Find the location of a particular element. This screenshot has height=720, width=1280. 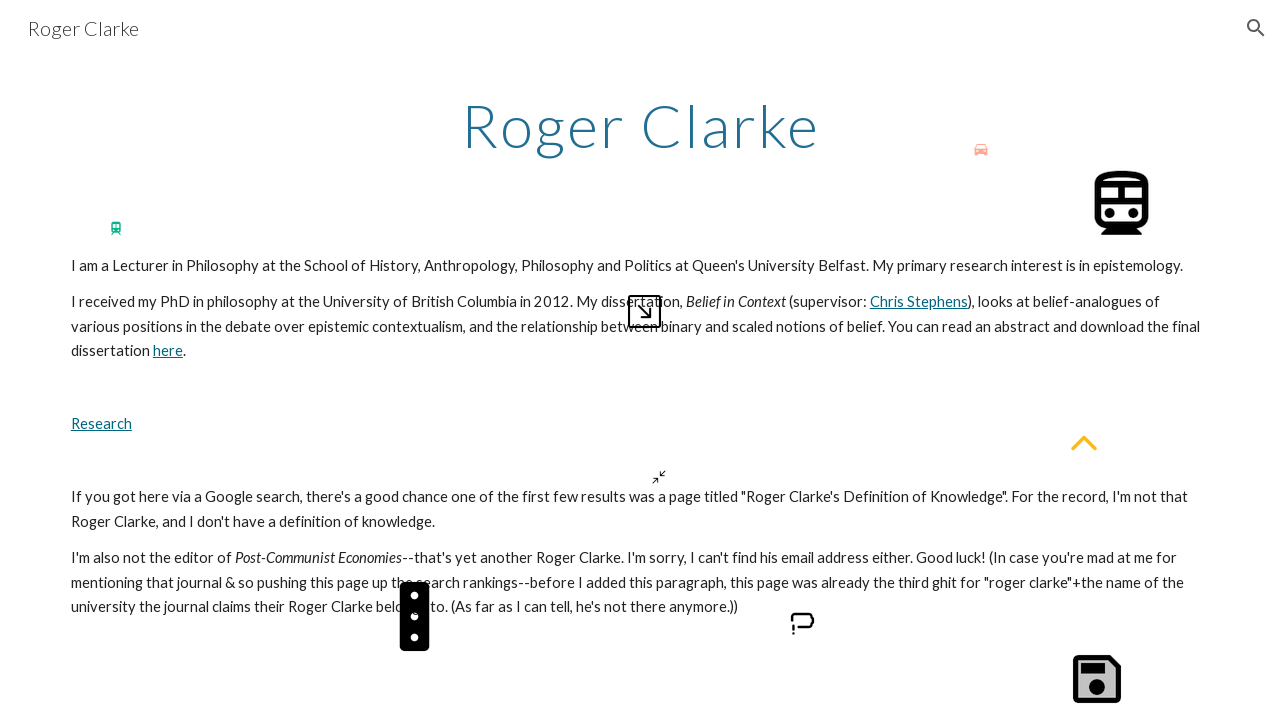

get subway or metro directions is located at coordinates (1121, 204).